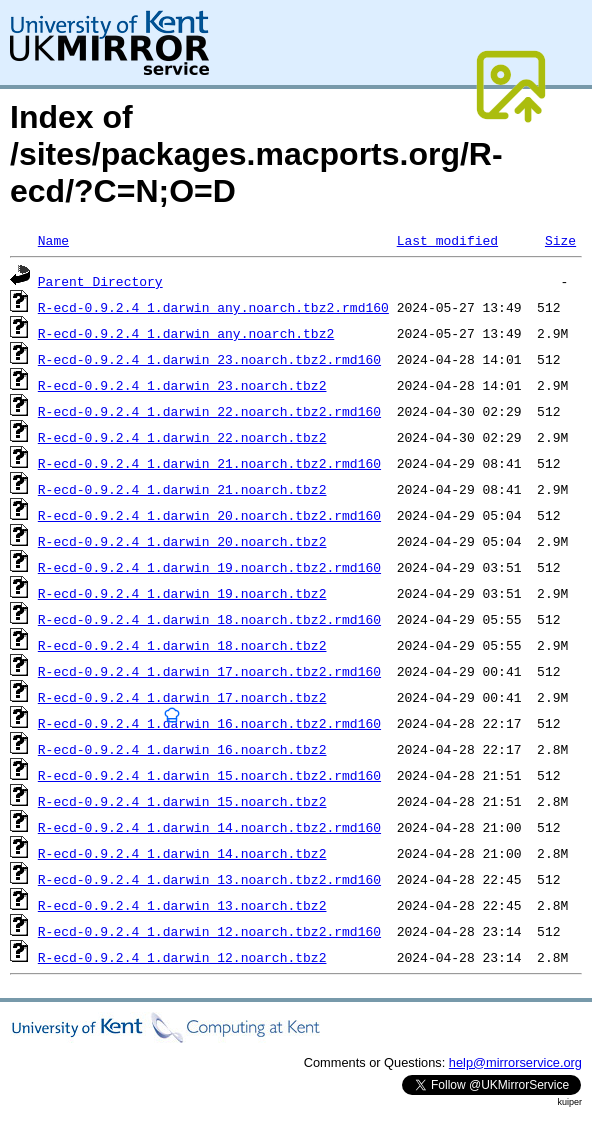  I want to click on browse recipes or cooking content, so click(172, 715).